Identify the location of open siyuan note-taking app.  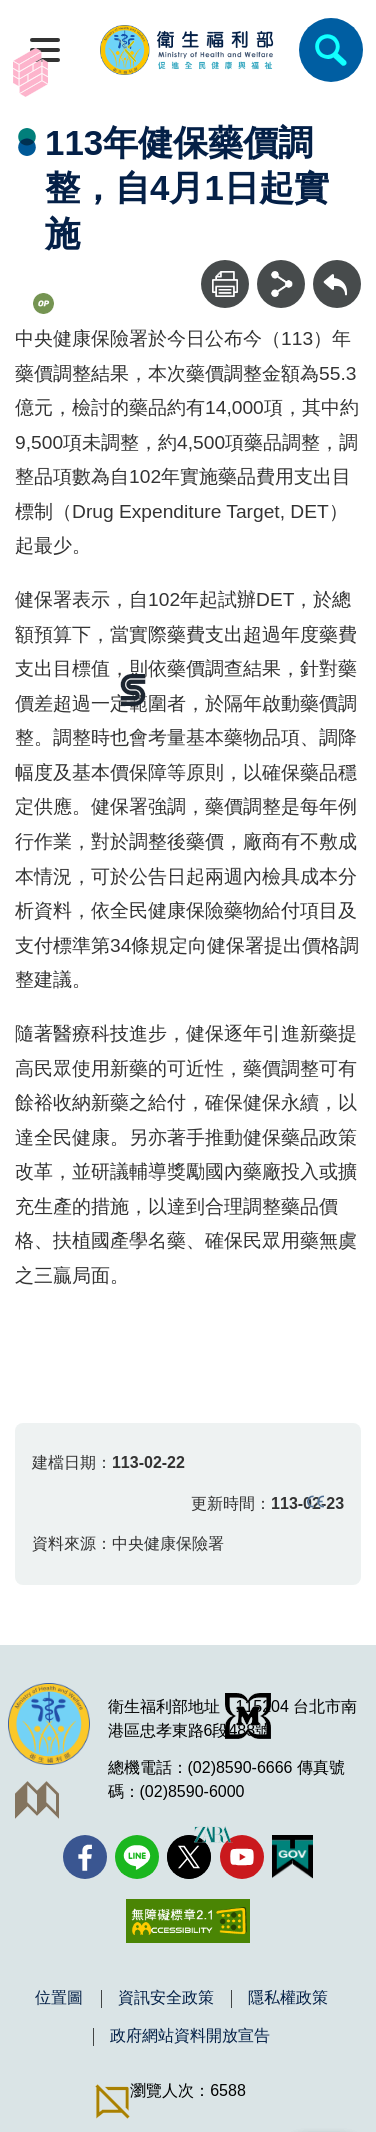
(37, 1800).